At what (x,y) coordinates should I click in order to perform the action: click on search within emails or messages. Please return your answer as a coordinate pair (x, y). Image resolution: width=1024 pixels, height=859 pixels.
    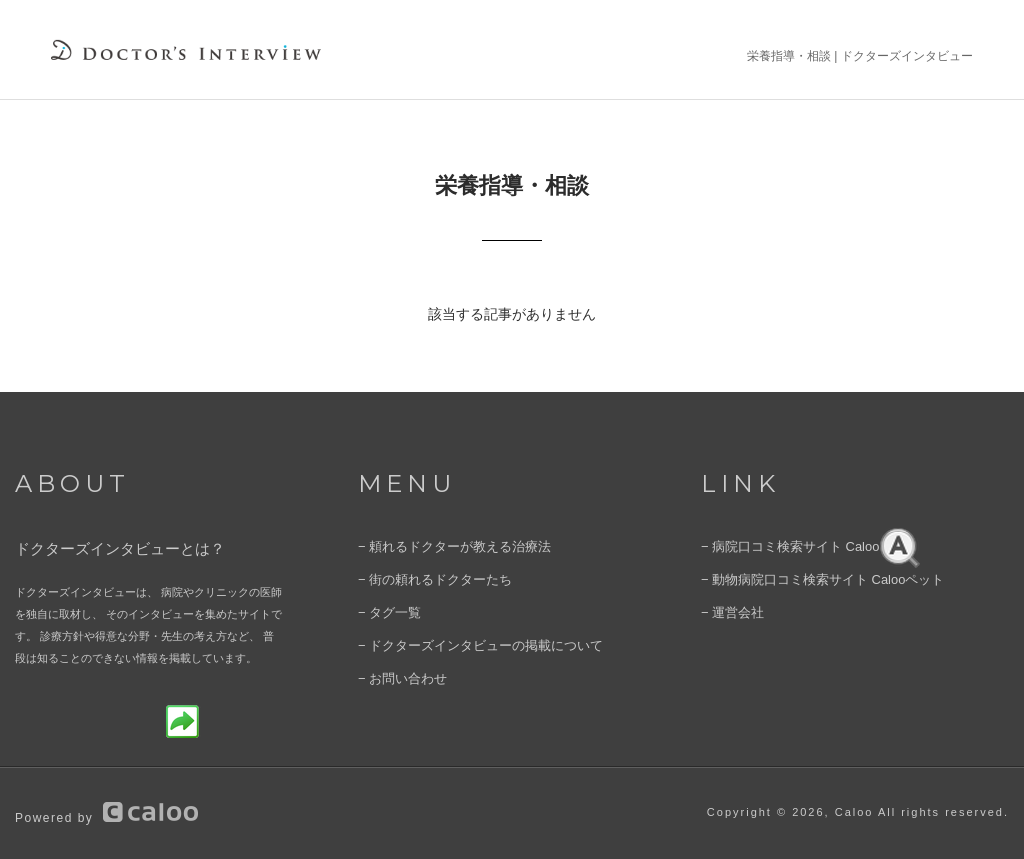
    Looking at the image, I should click on (900, 548).